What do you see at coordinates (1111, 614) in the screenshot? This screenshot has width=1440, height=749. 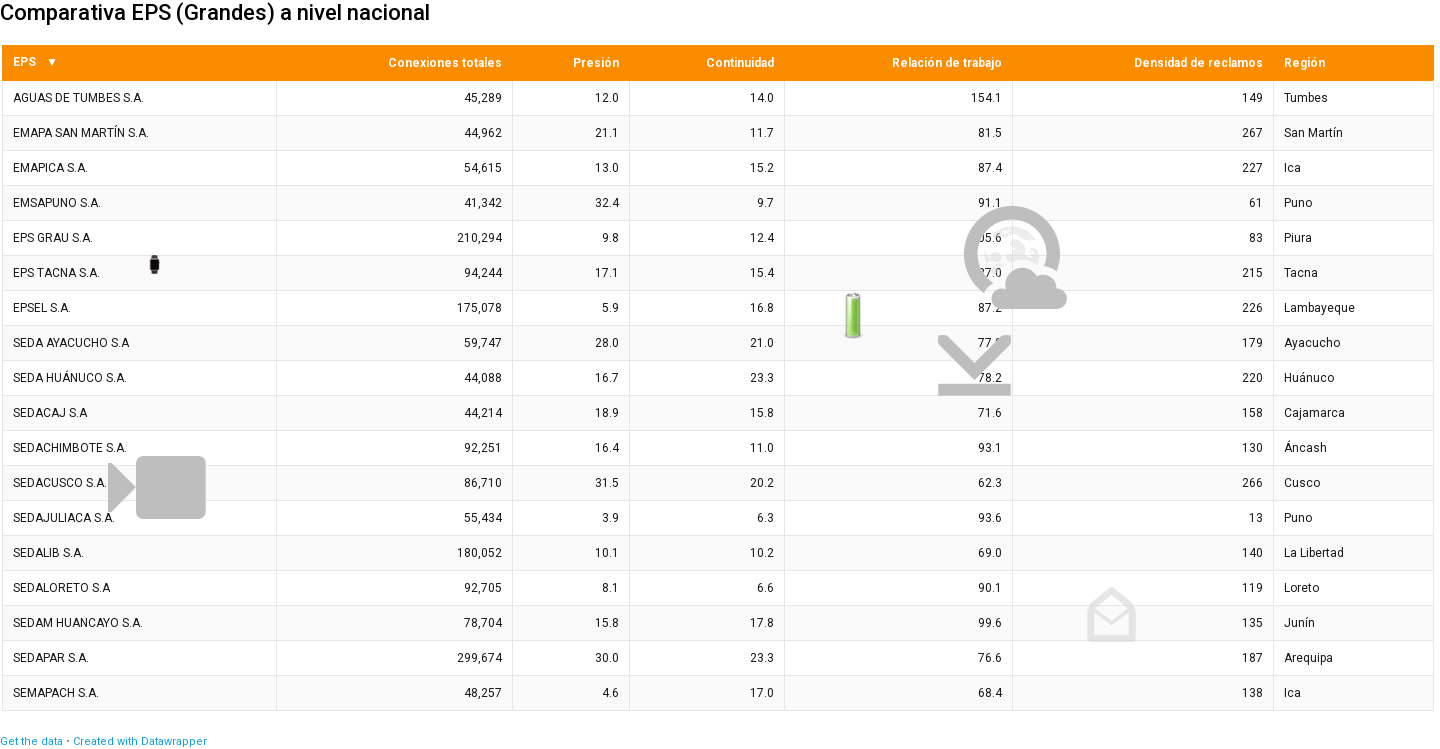 I see `indicates a message has been read` at bounding box center [1111, 614].